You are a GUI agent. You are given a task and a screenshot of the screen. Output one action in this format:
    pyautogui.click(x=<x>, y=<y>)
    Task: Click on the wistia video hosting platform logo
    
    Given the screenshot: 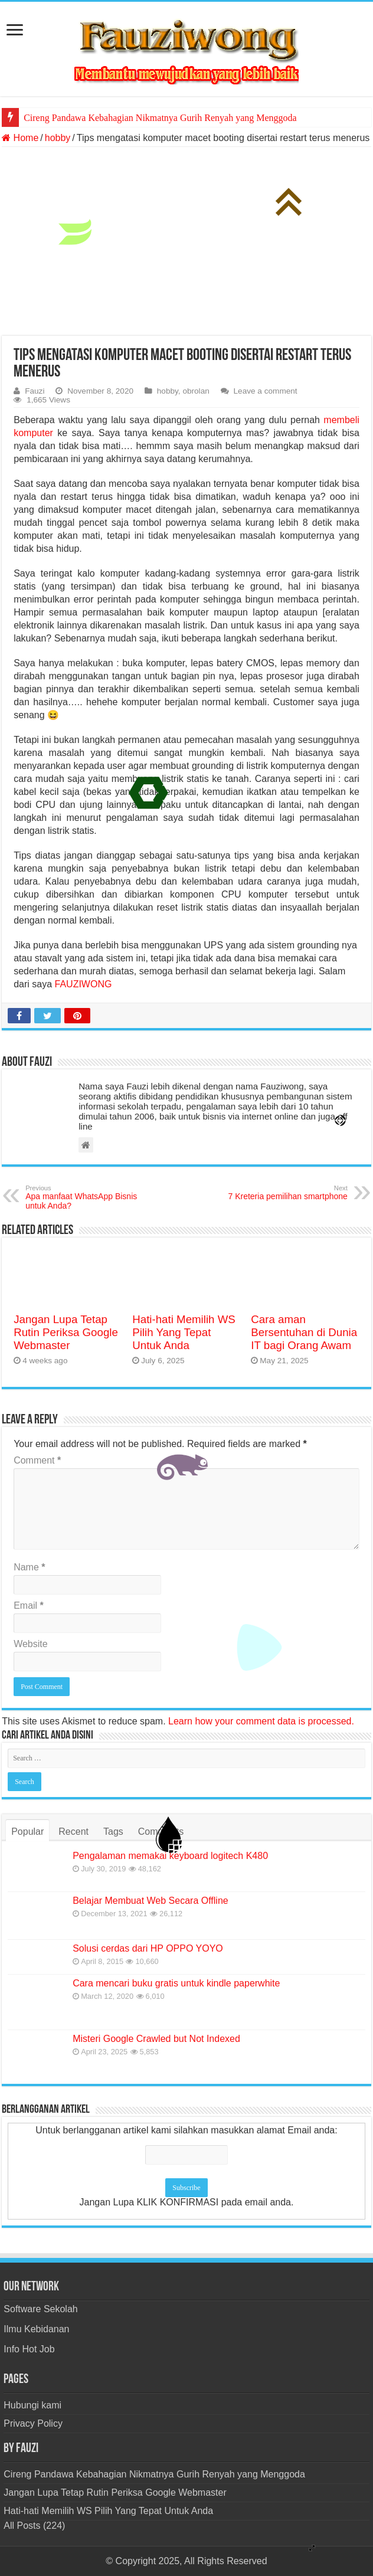 What is the action you would take?
    pyautogui.click(x=75, y=232)
    